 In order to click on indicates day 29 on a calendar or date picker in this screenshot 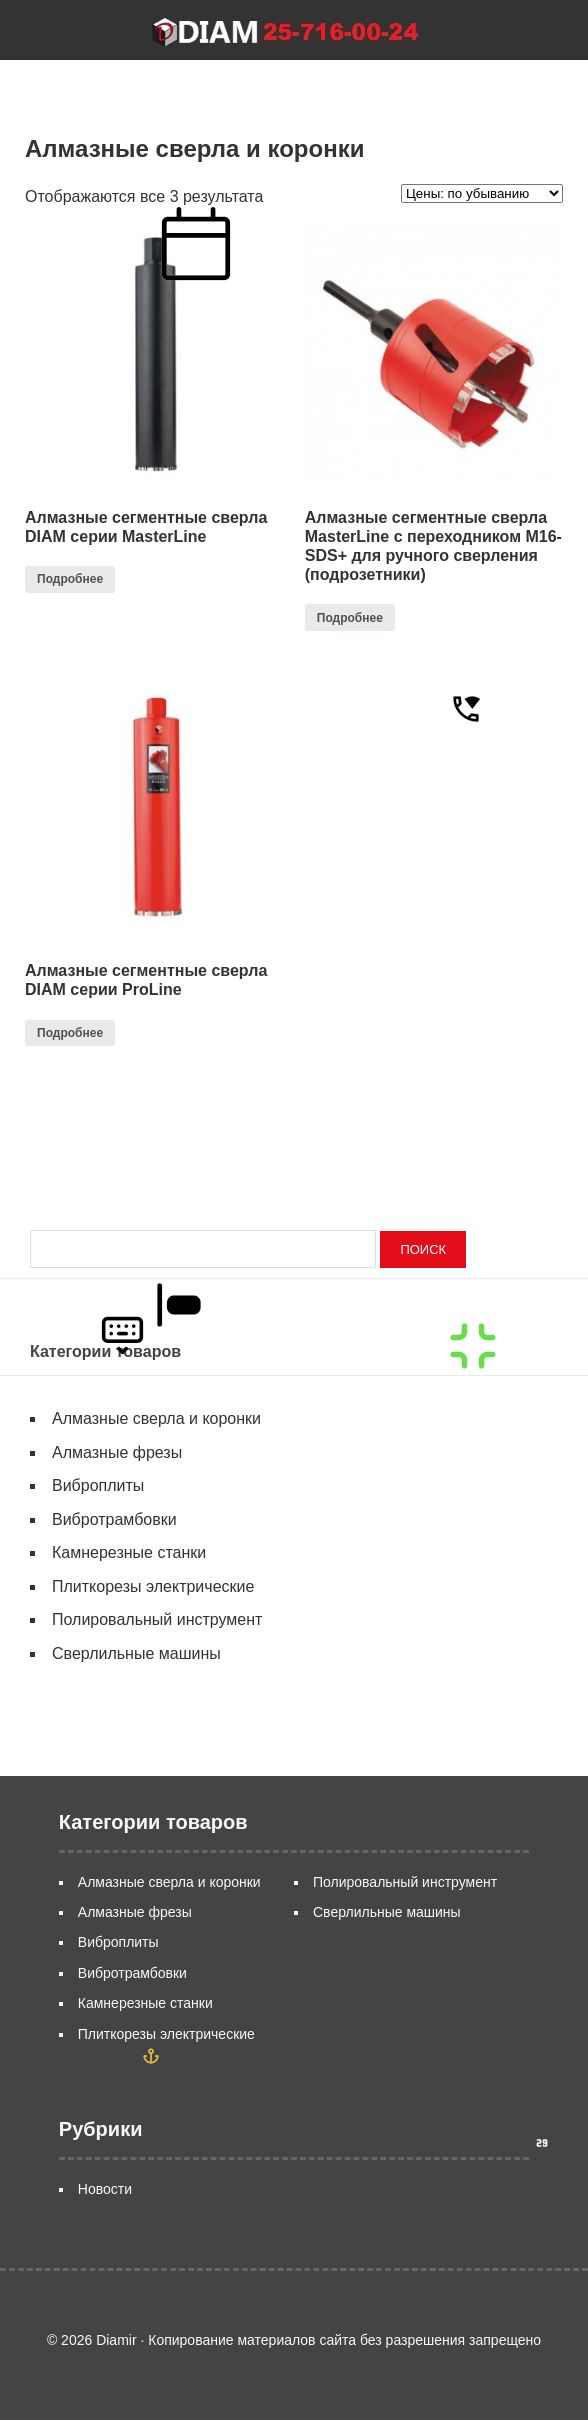, I will do `click(542, 2143)`.